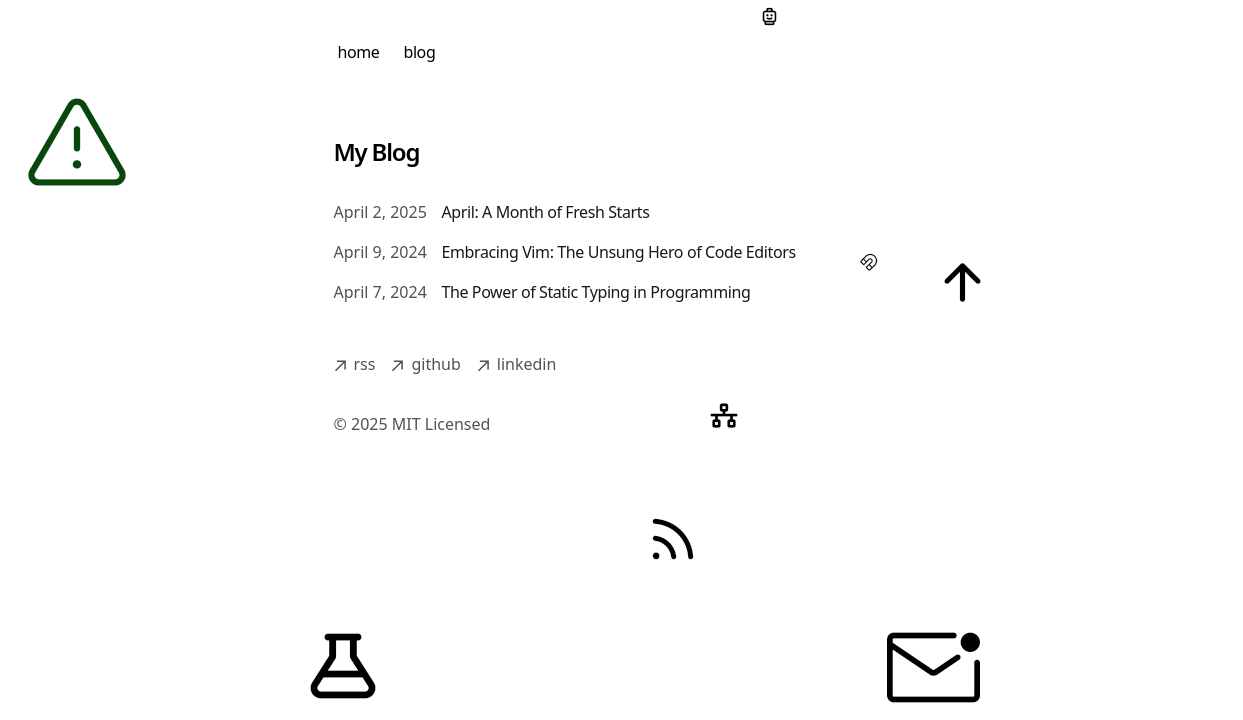 This screenshot has height=720, width=1243. I want to click on view network connections, so click(724, 416).